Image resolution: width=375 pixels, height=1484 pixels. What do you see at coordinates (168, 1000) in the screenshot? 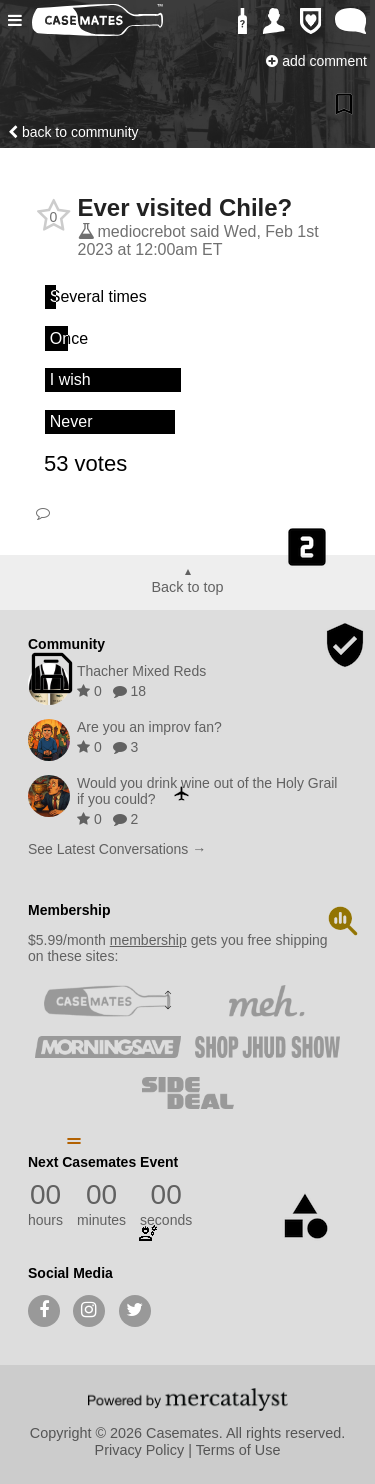
I see `adjust height or vertical size` at bounding box center [168, 1000].